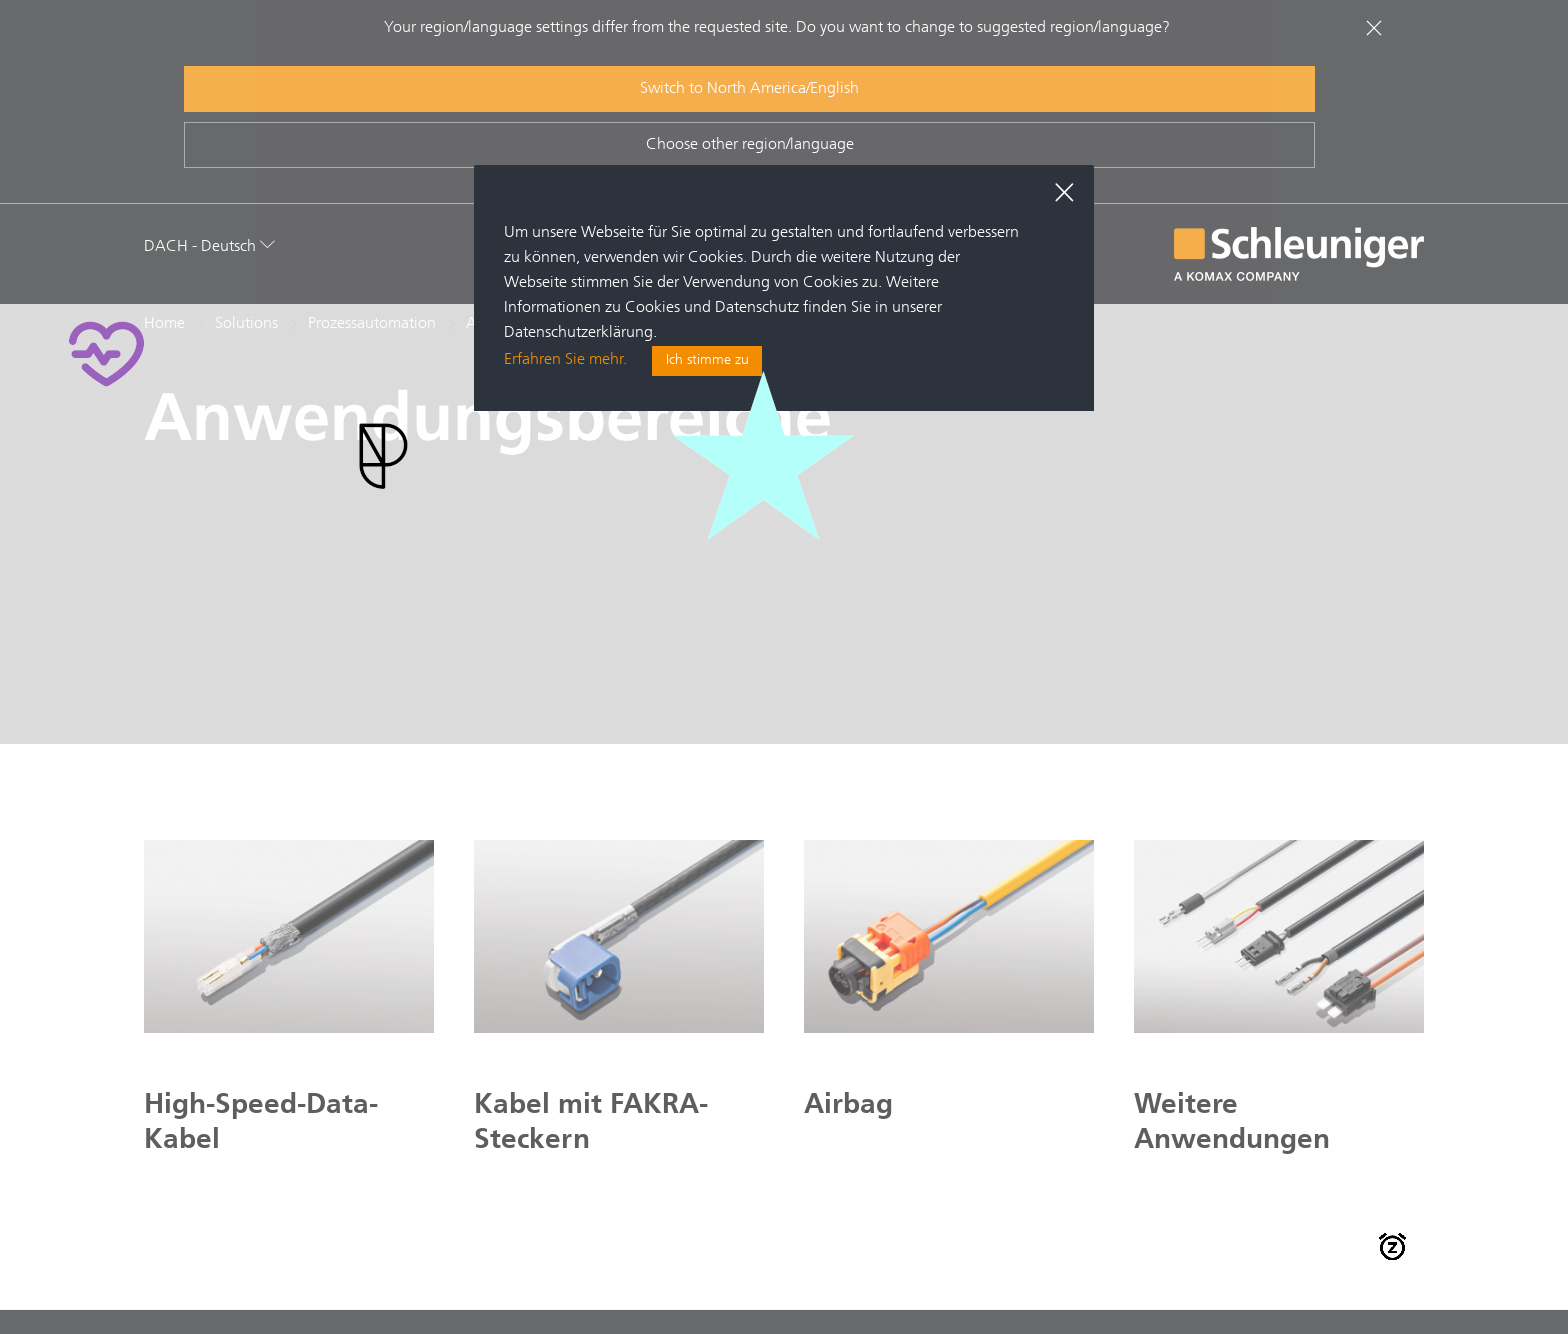  I want to click on phosphor icons logo, so click(378, 452).